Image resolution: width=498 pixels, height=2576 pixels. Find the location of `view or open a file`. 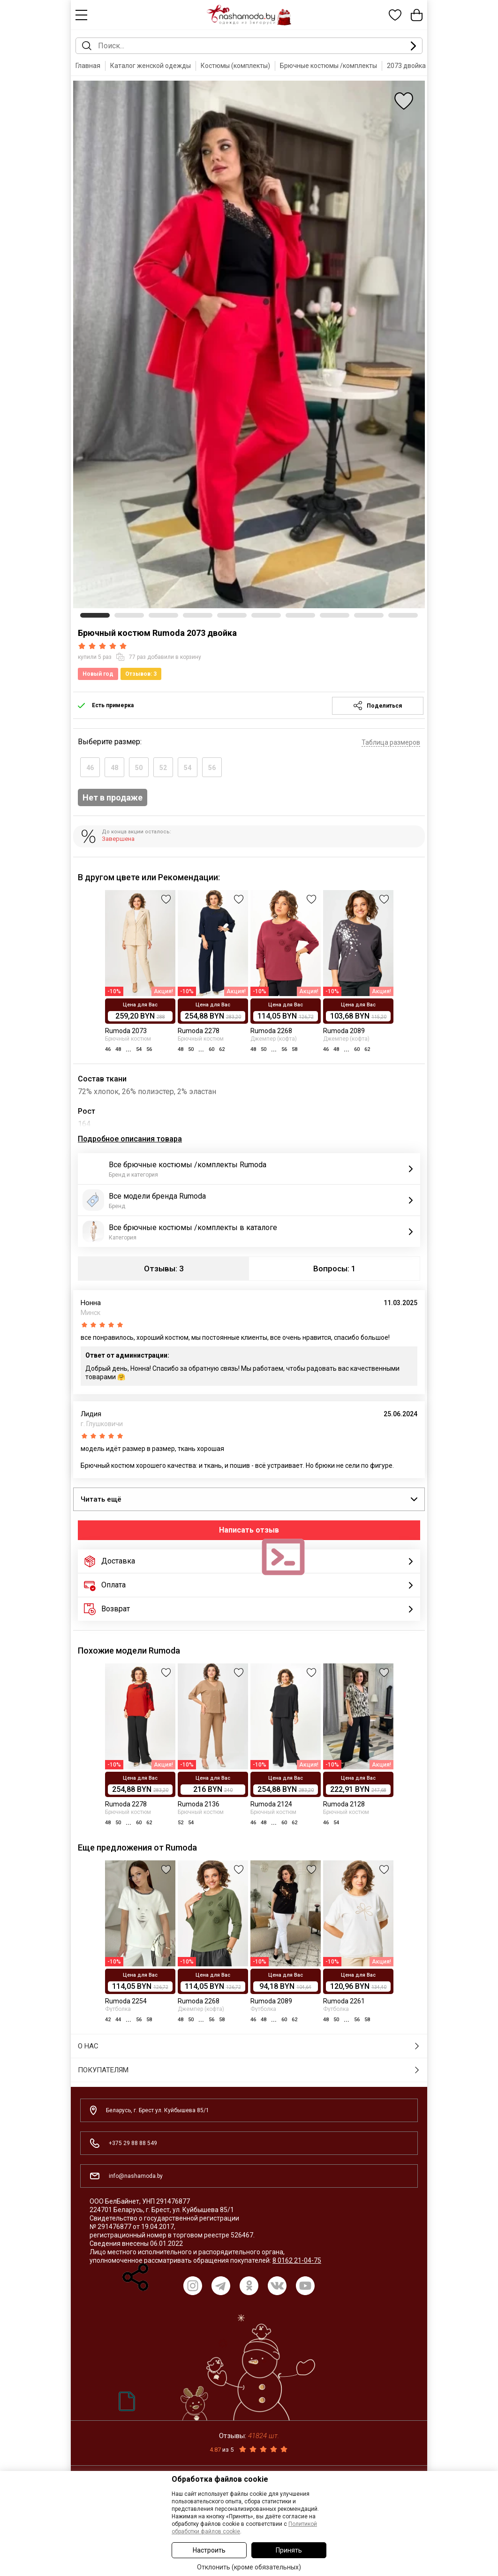

view or open a file is located at coordinates (127, 2401).